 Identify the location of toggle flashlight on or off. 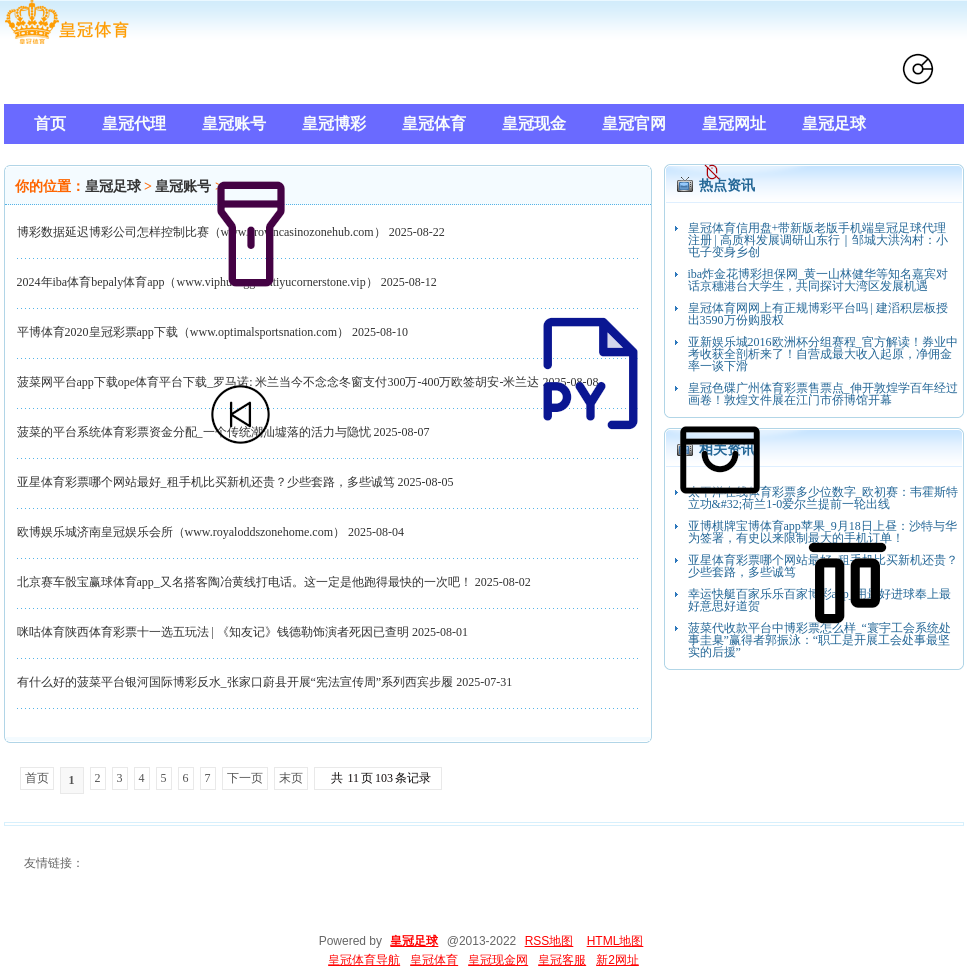
(251, 234).